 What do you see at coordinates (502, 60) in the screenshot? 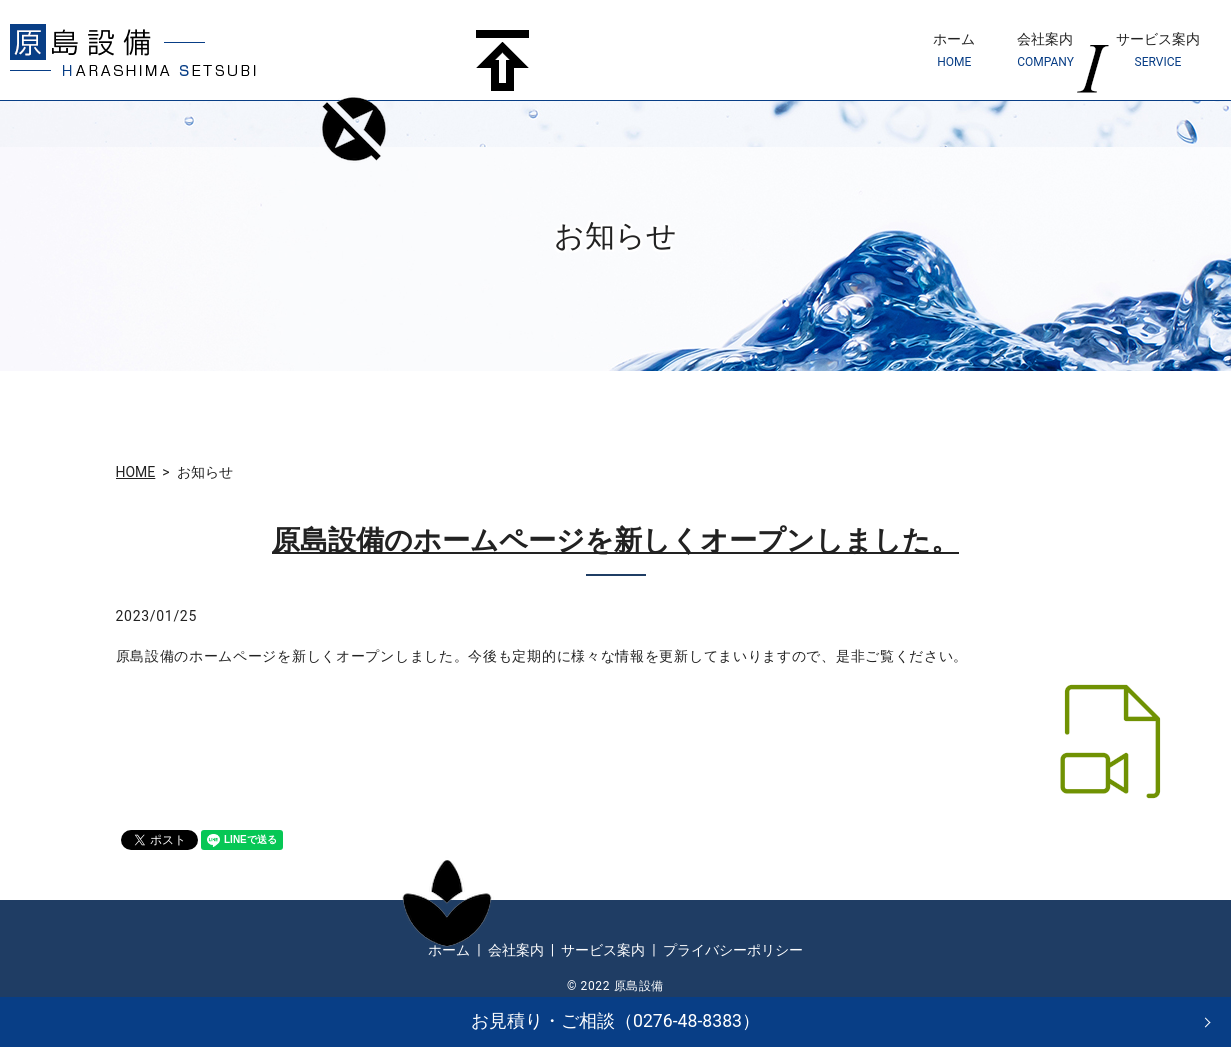
I see `publish or upload content` at bounding box center [502, 60].